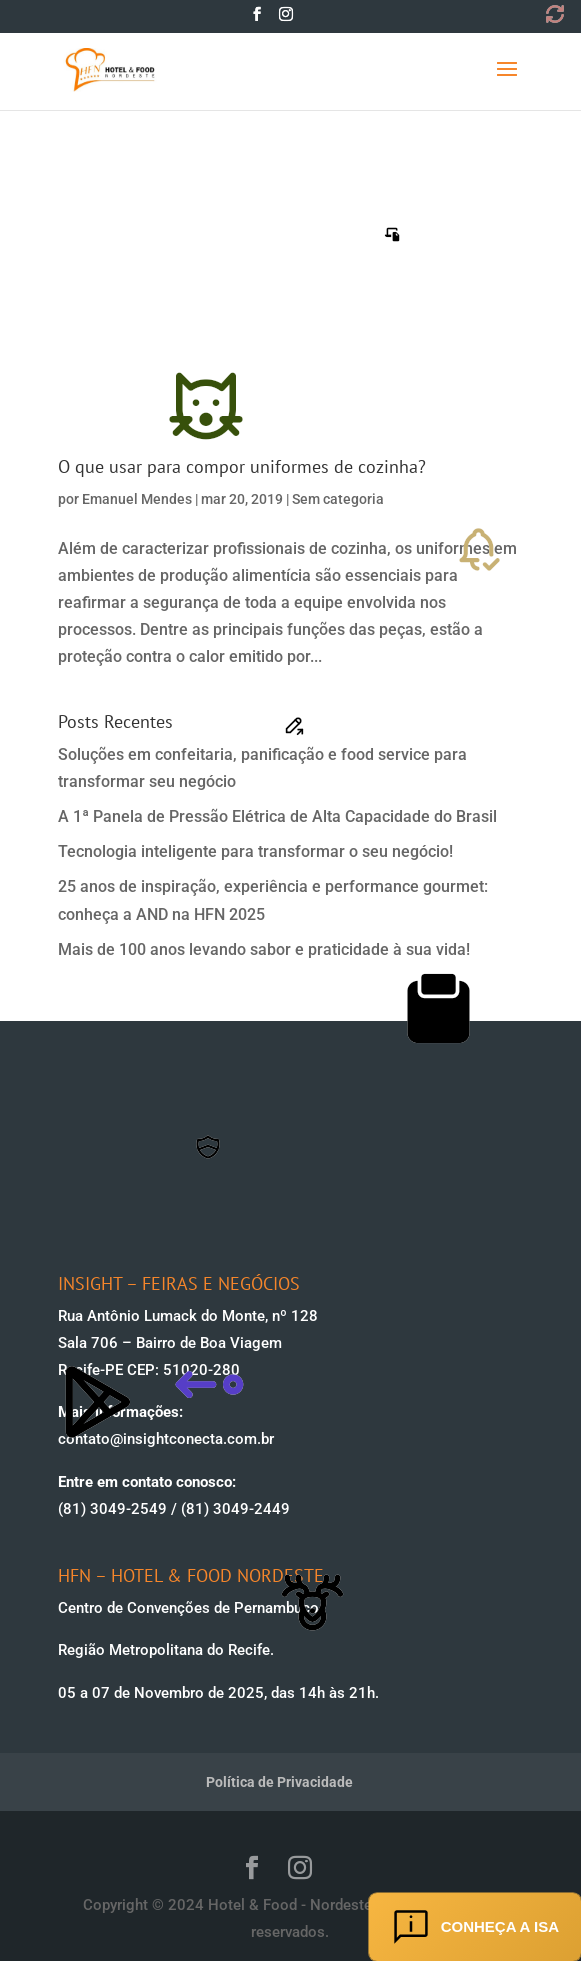  What do you see at coordinates (312, 1602) in the screenshot?
I see `wildlife or nature category` at bounding box center [312, 1602].